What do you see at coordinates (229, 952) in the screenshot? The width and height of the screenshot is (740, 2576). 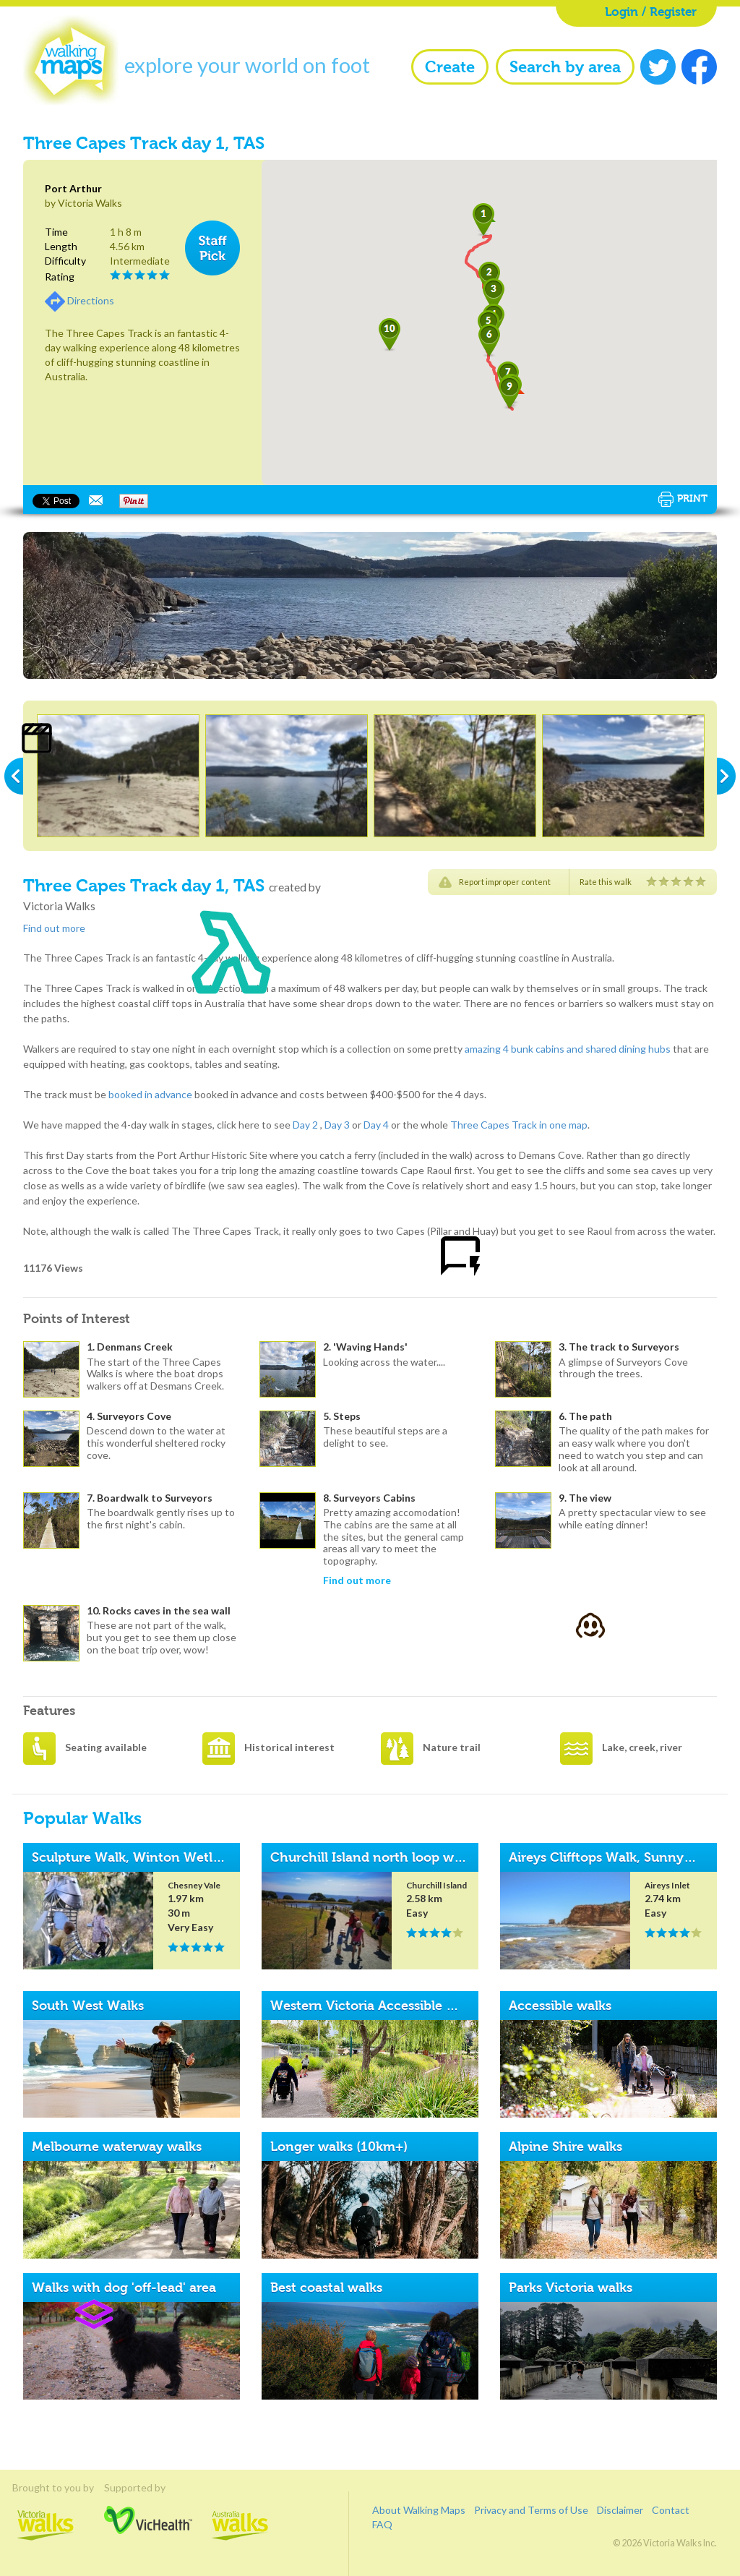 I see `open LINQPad application` at bounding box center [229, 952].